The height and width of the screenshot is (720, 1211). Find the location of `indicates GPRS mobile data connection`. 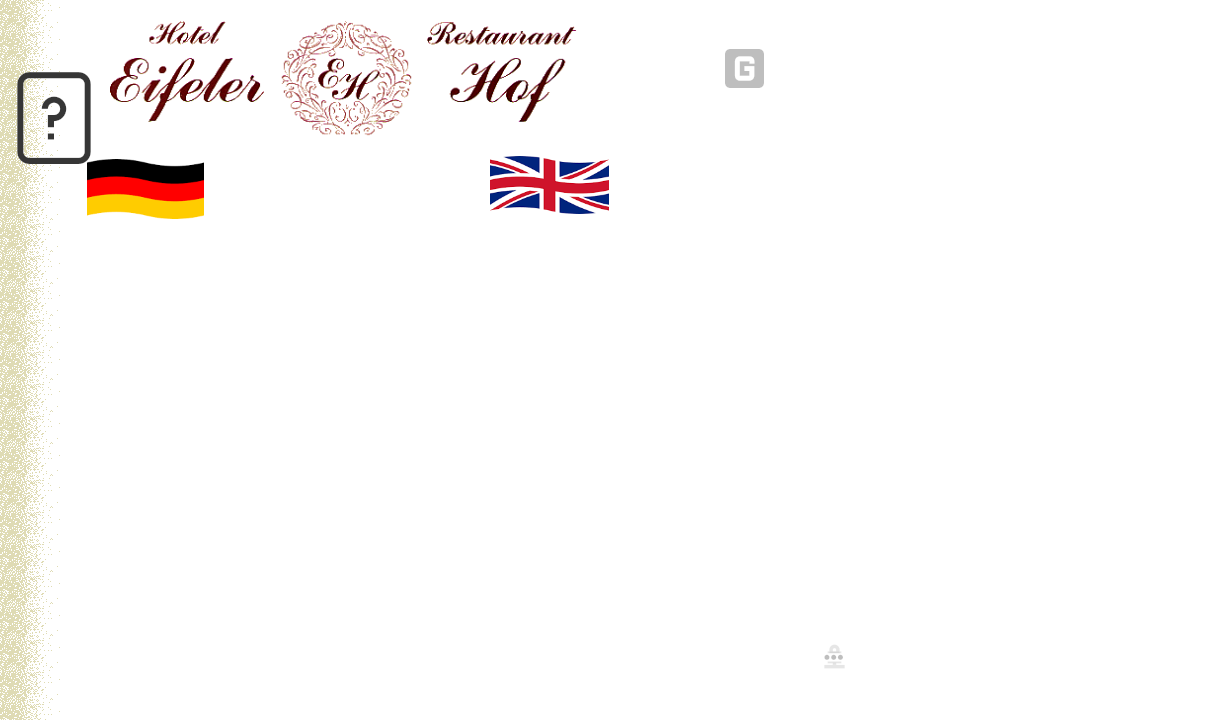

indicates GPRS mobile data connection is located at coordinates (744, 68).